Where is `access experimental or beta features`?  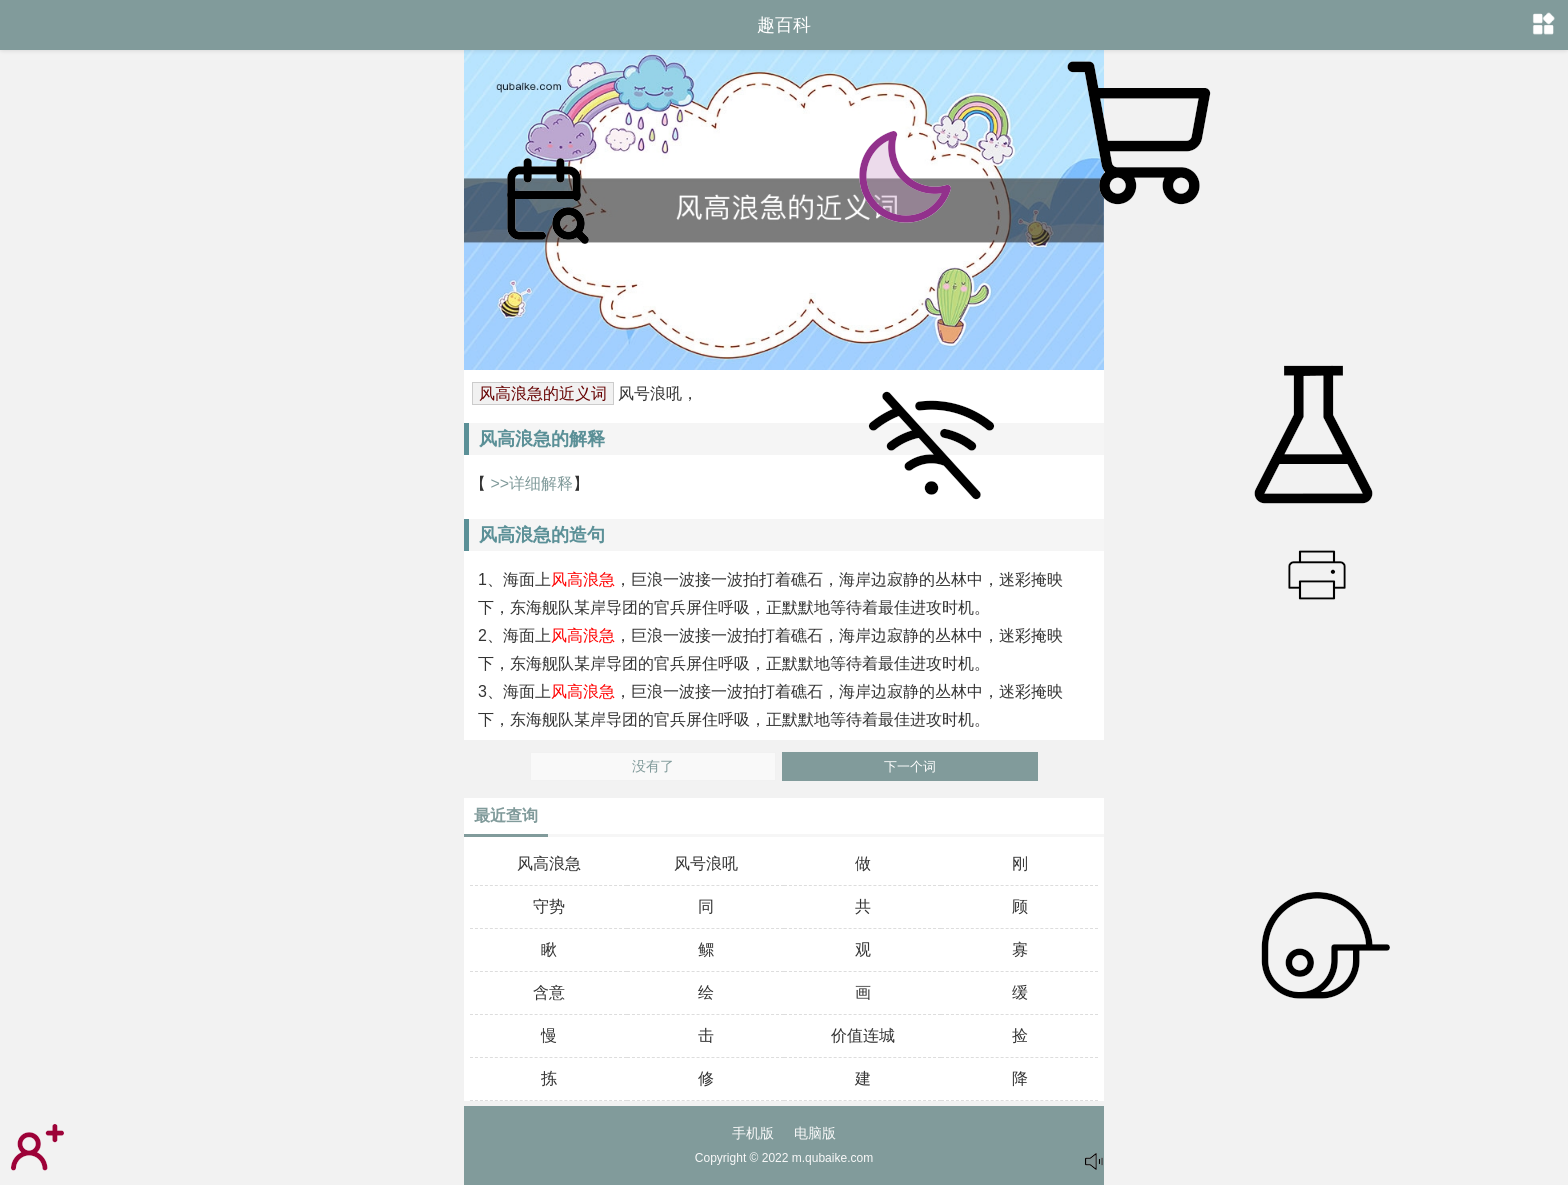 access experimental or beta features is located at coordinates (1313, 434).